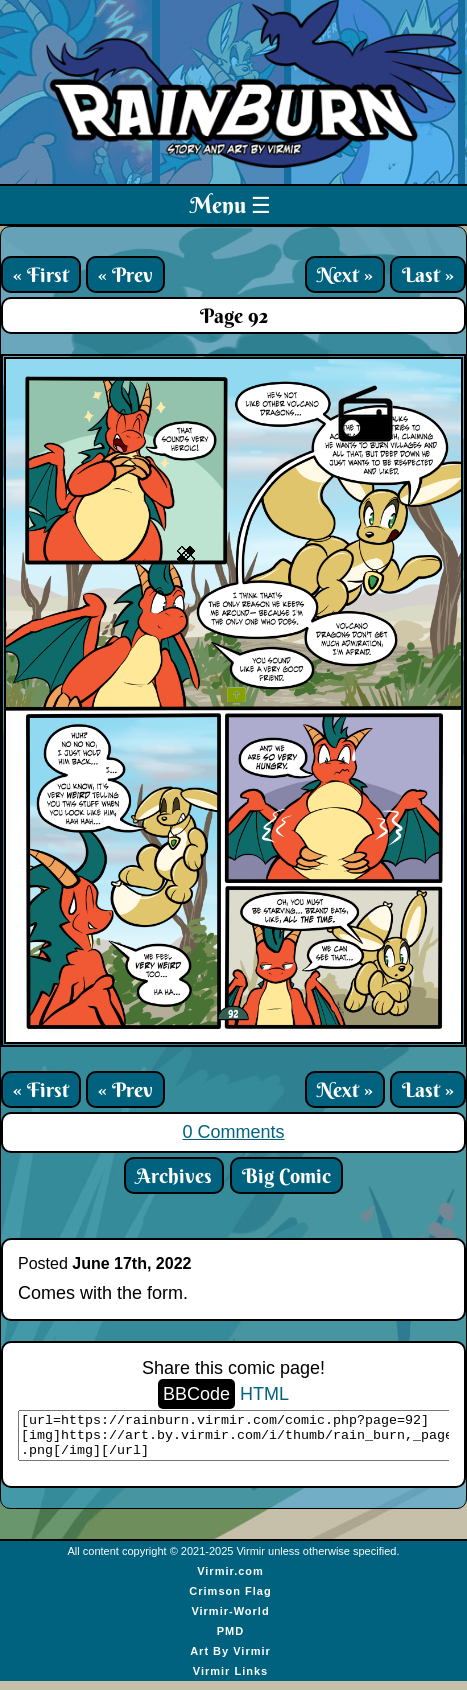 The height and width of the screenshot is (1690, 467). What do you see at coordinates (186, 555) in the screenshot?
I see `apply healing or spot removal tool` at bounding box center [186, 555].